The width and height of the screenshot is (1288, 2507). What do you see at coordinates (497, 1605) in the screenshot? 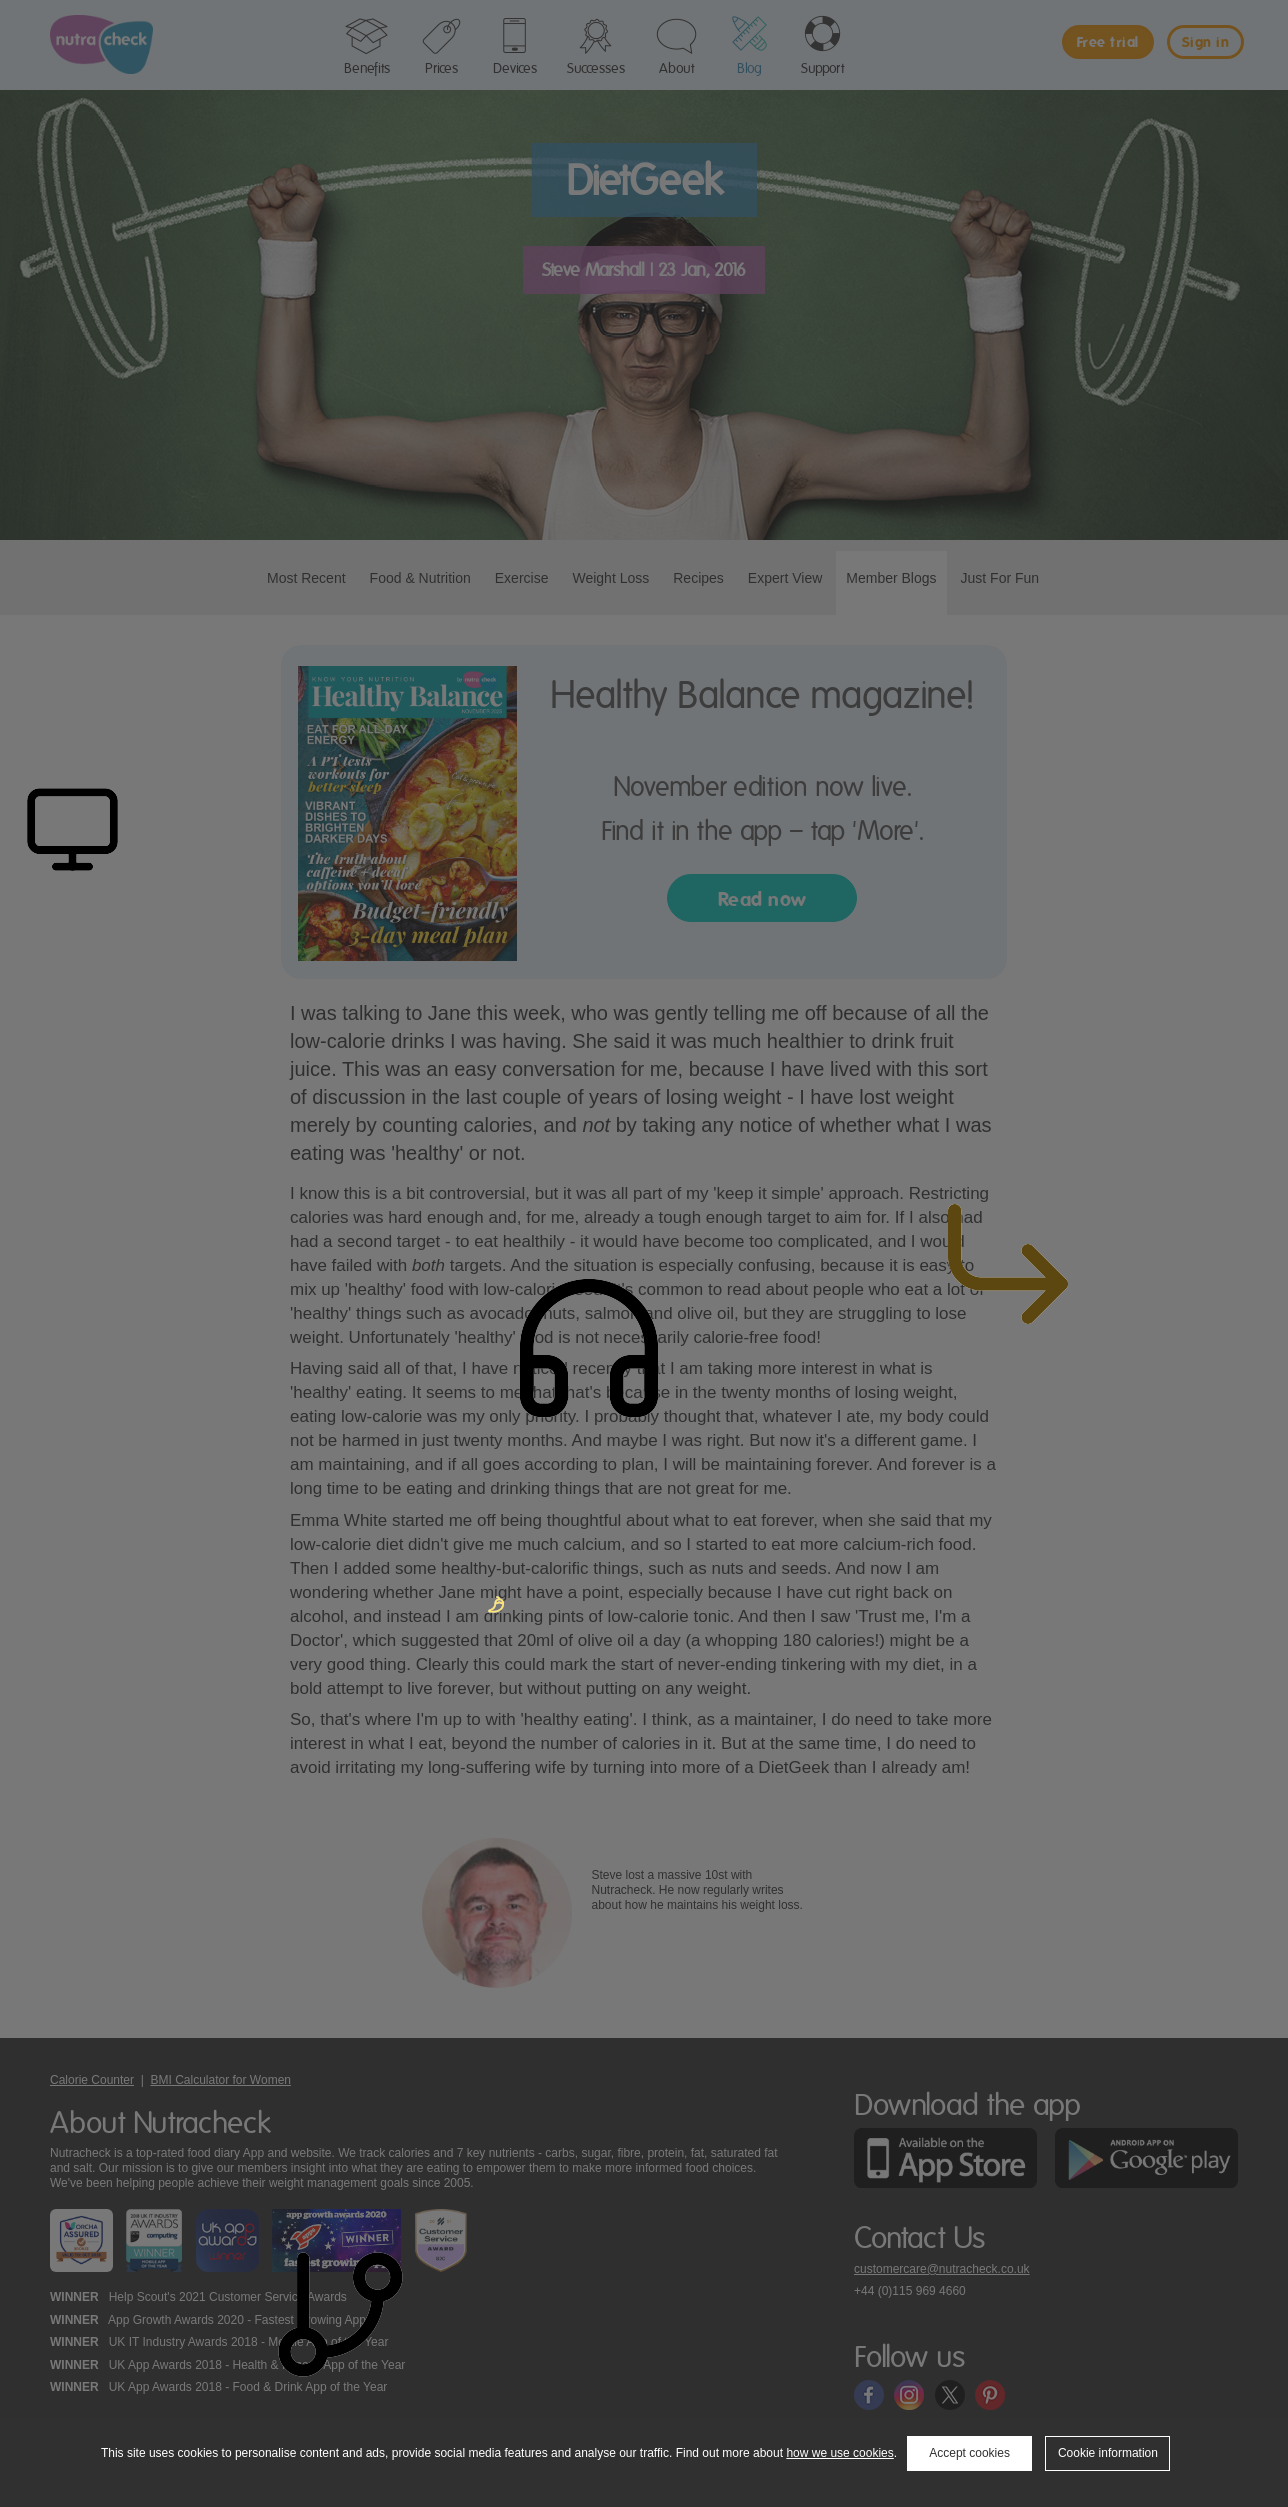
I see `indicates spicy or hot content/food` at bounding box center [497, 1605].